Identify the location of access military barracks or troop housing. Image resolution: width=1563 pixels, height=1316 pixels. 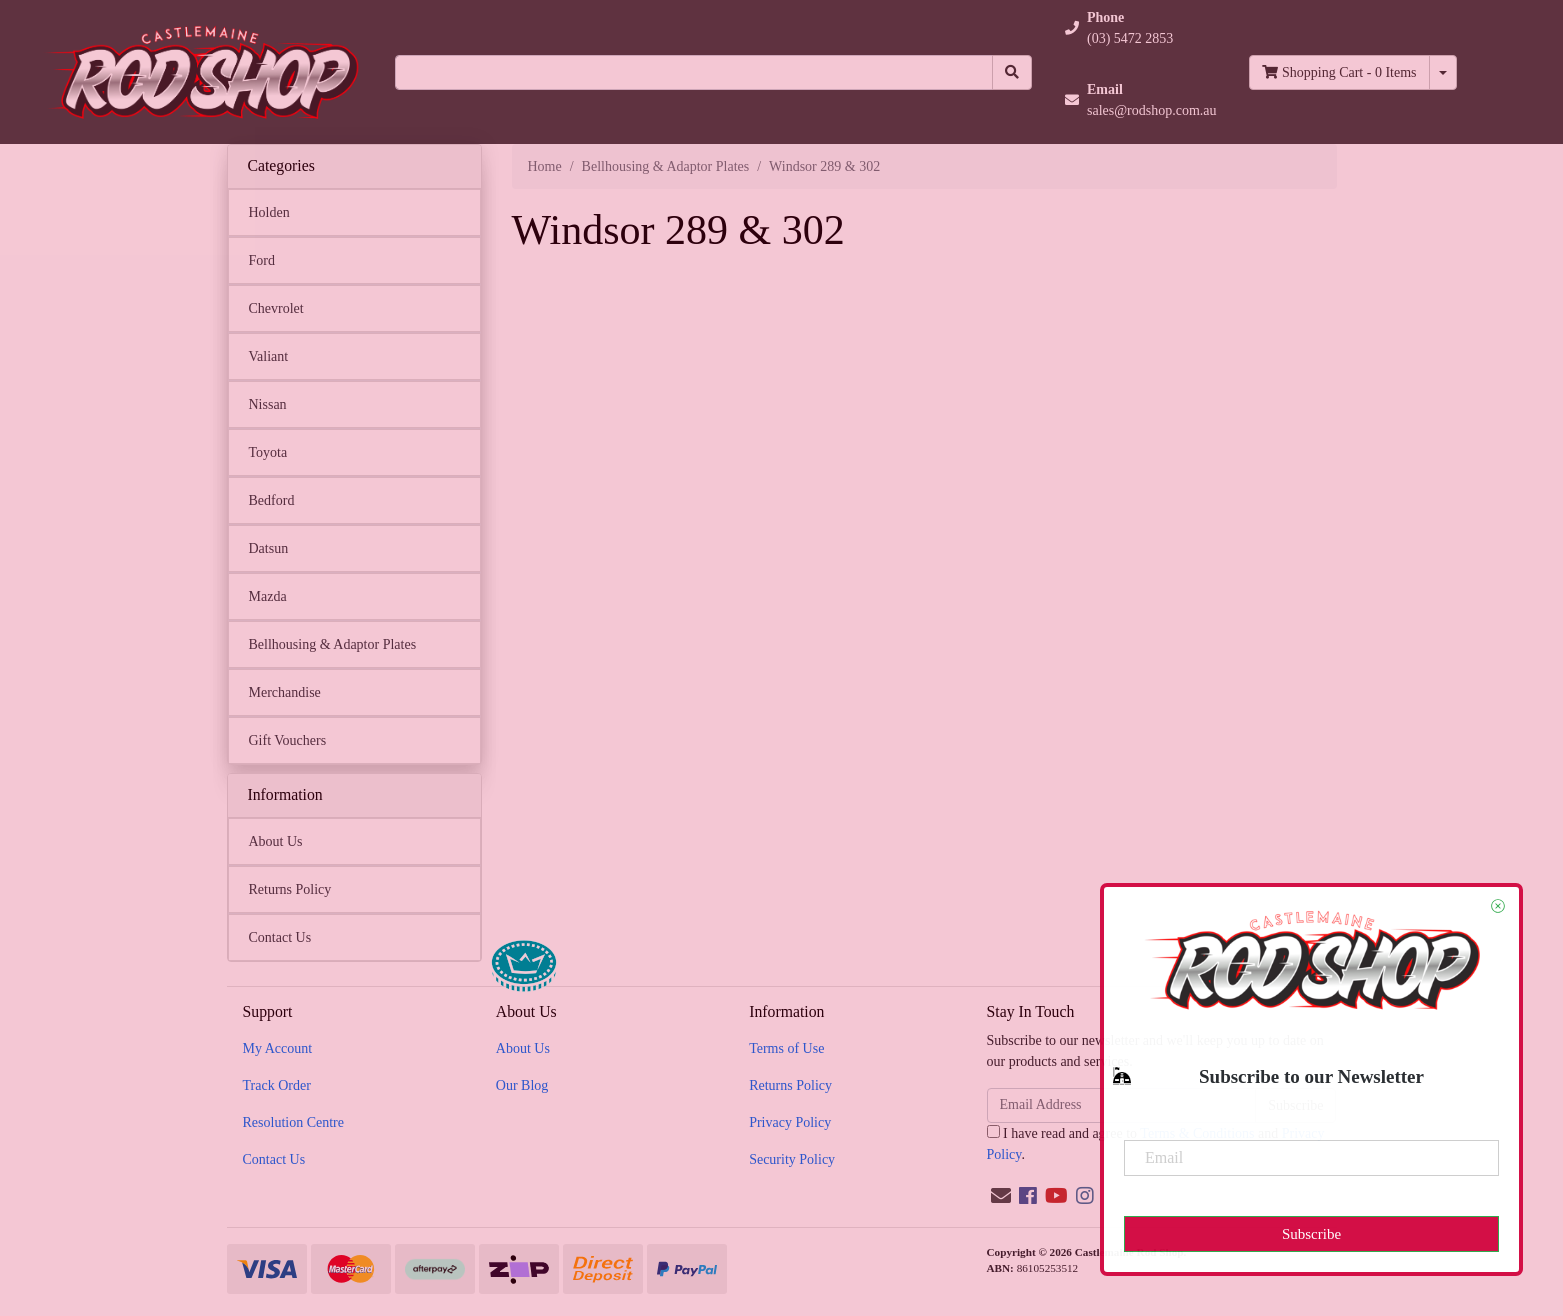
(1122, 1076).